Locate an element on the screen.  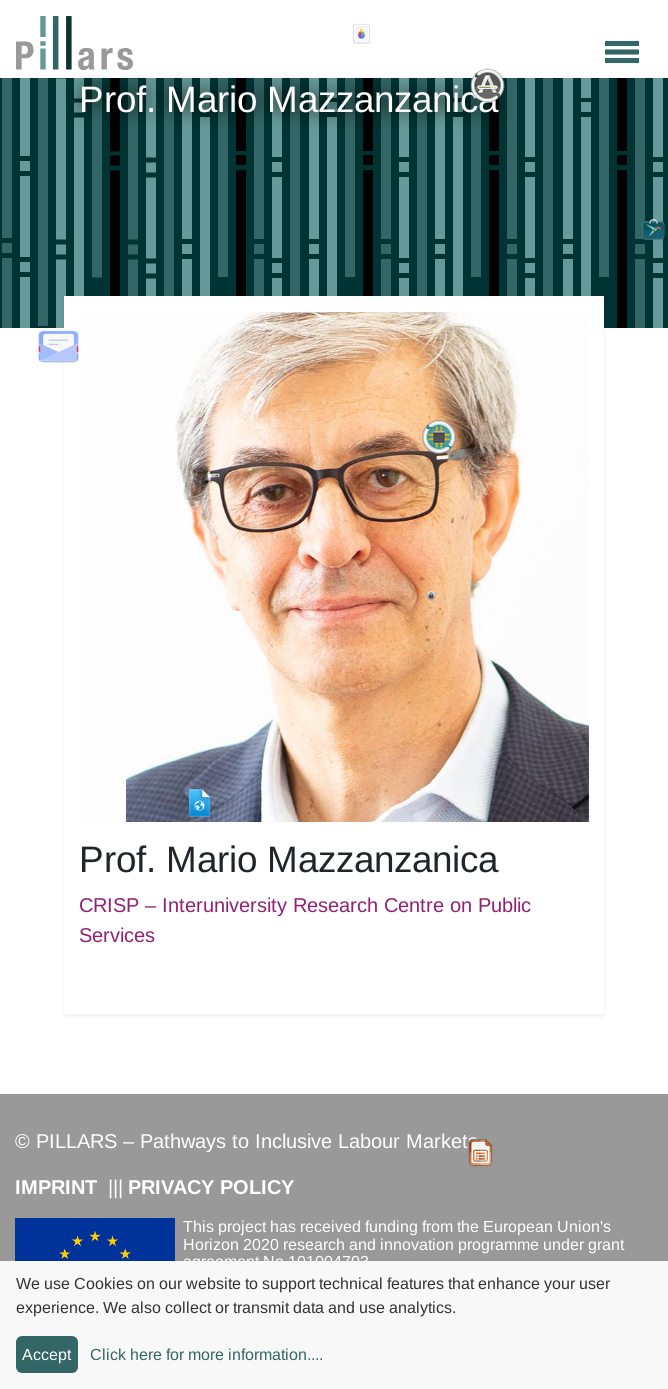
an ICC color profile file is located at coordinates (361, 33).